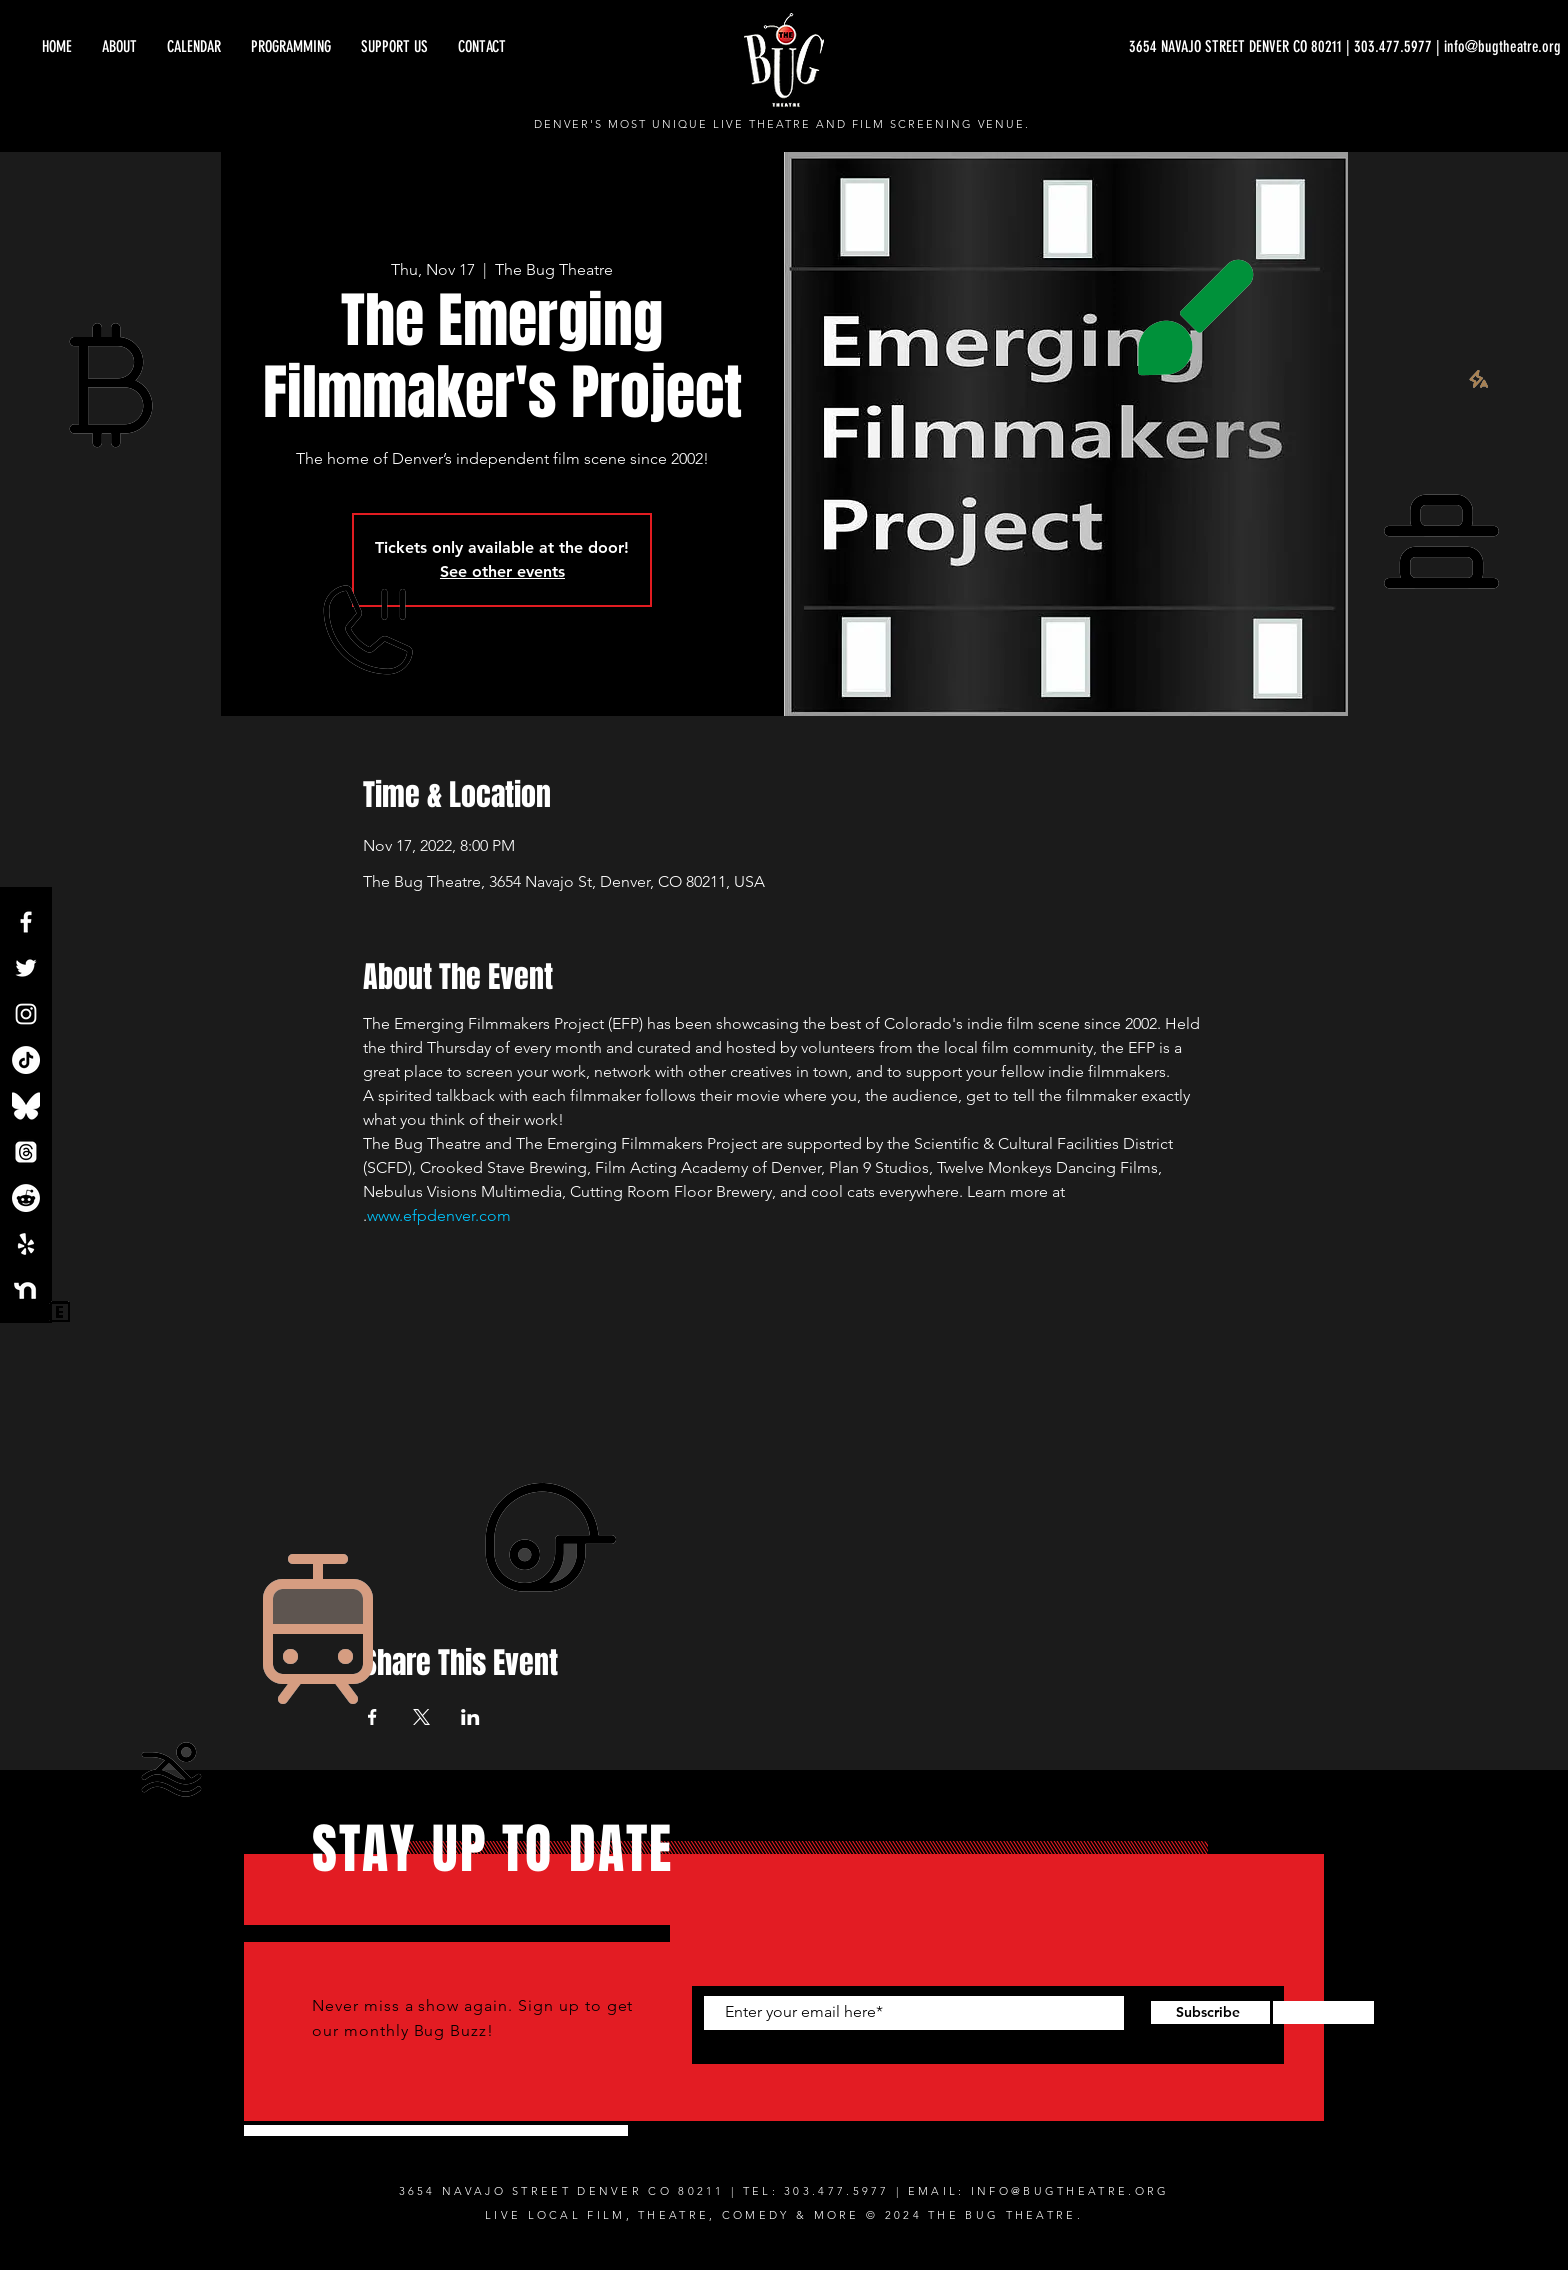 The height and width of the screenshot is (2270, 1568). I want to click on view tram or streetcar routes, so click(318, 1629).